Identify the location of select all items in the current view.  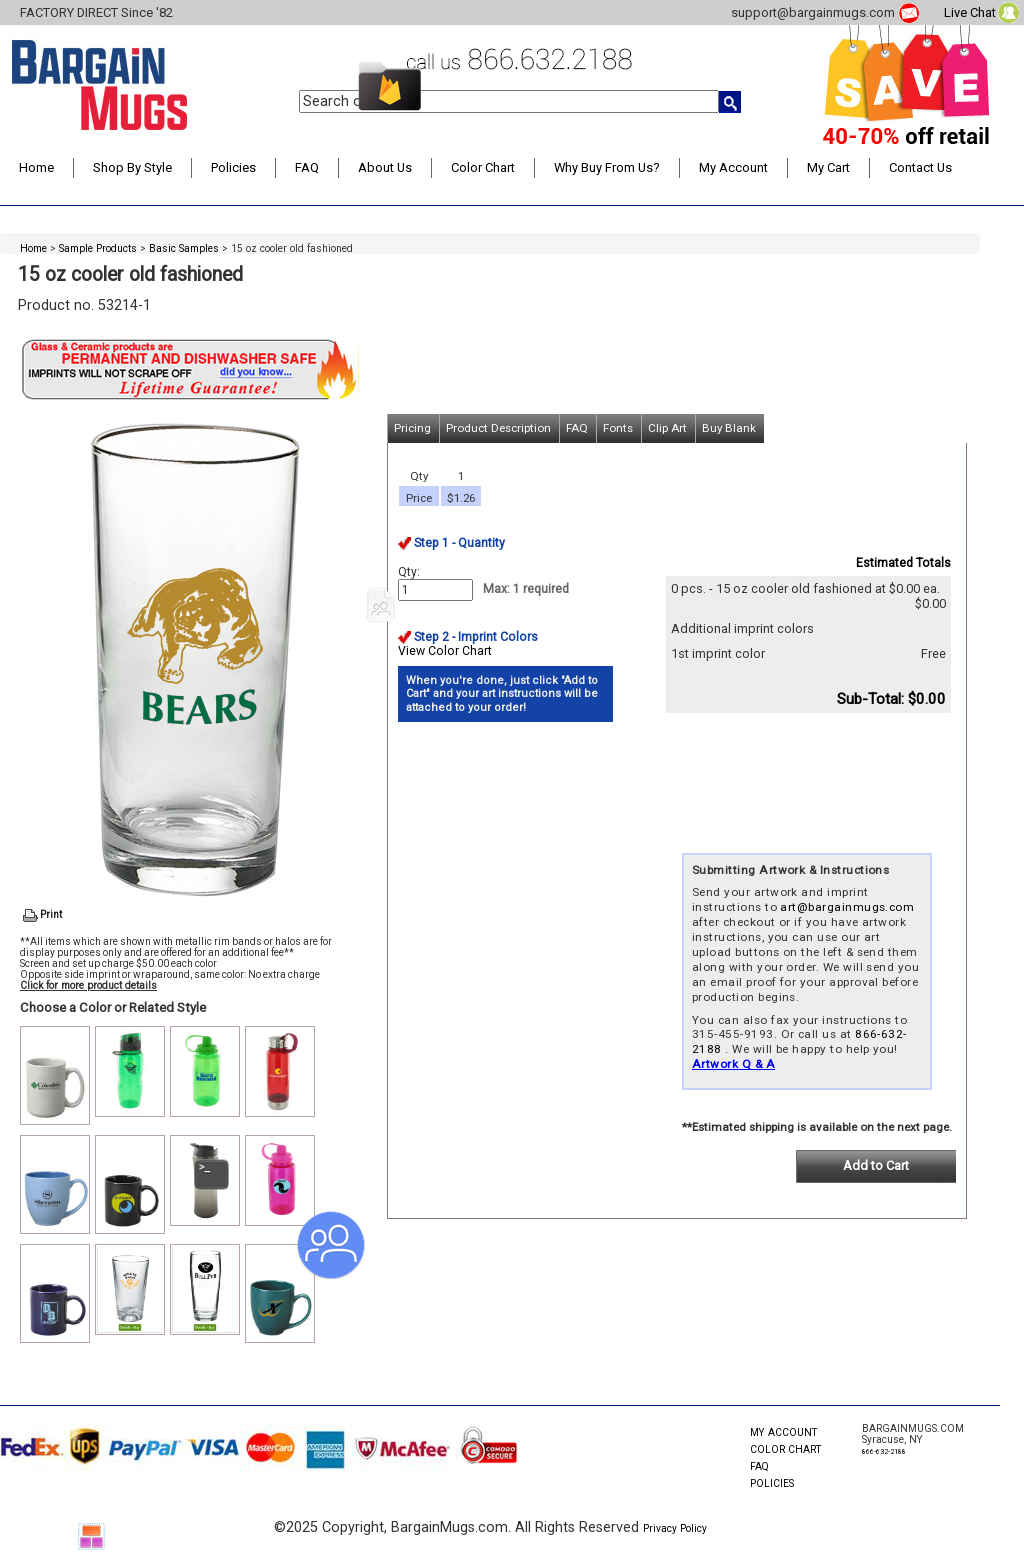
(91, 1536).